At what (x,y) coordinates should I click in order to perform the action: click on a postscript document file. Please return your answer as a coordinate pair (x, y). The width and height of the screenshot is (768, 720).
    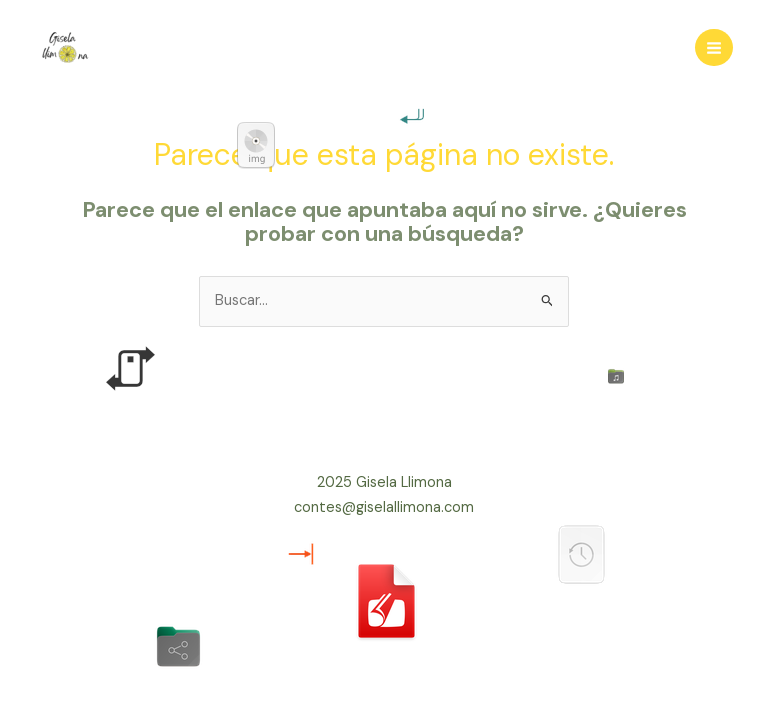
    Looking at the image, I should click on (386, 602).